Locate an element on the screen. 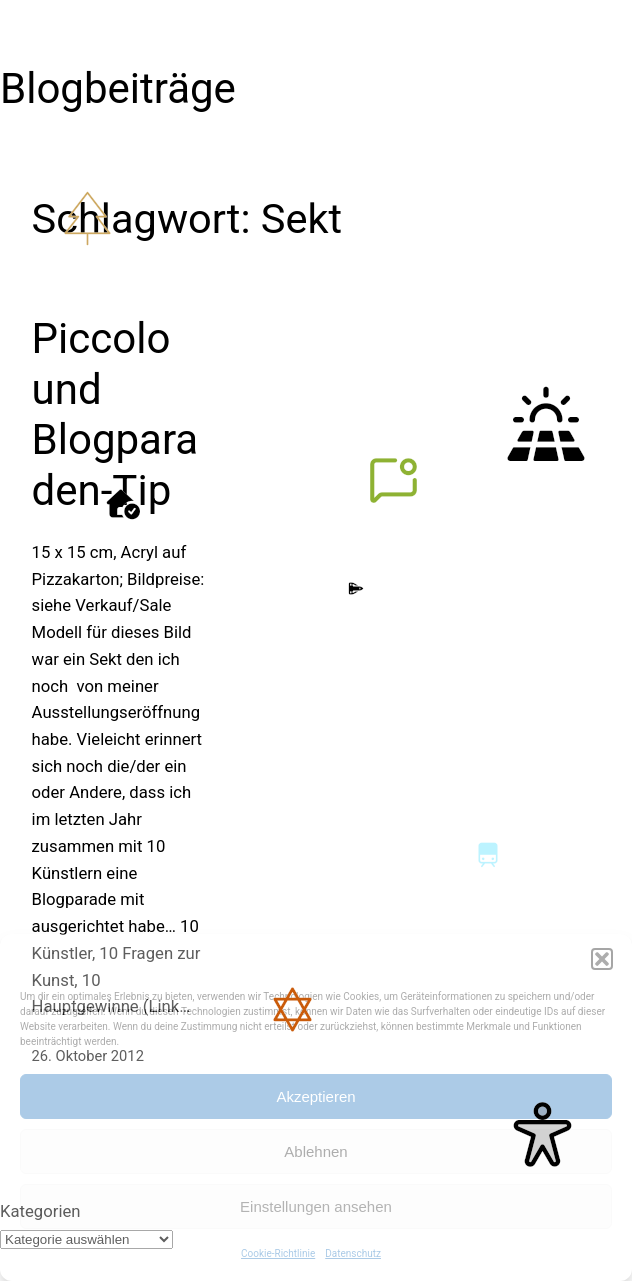 The width and height of the screenshot is (632, 1281). access train schedules or rail services is located at coordinates (488, 854).